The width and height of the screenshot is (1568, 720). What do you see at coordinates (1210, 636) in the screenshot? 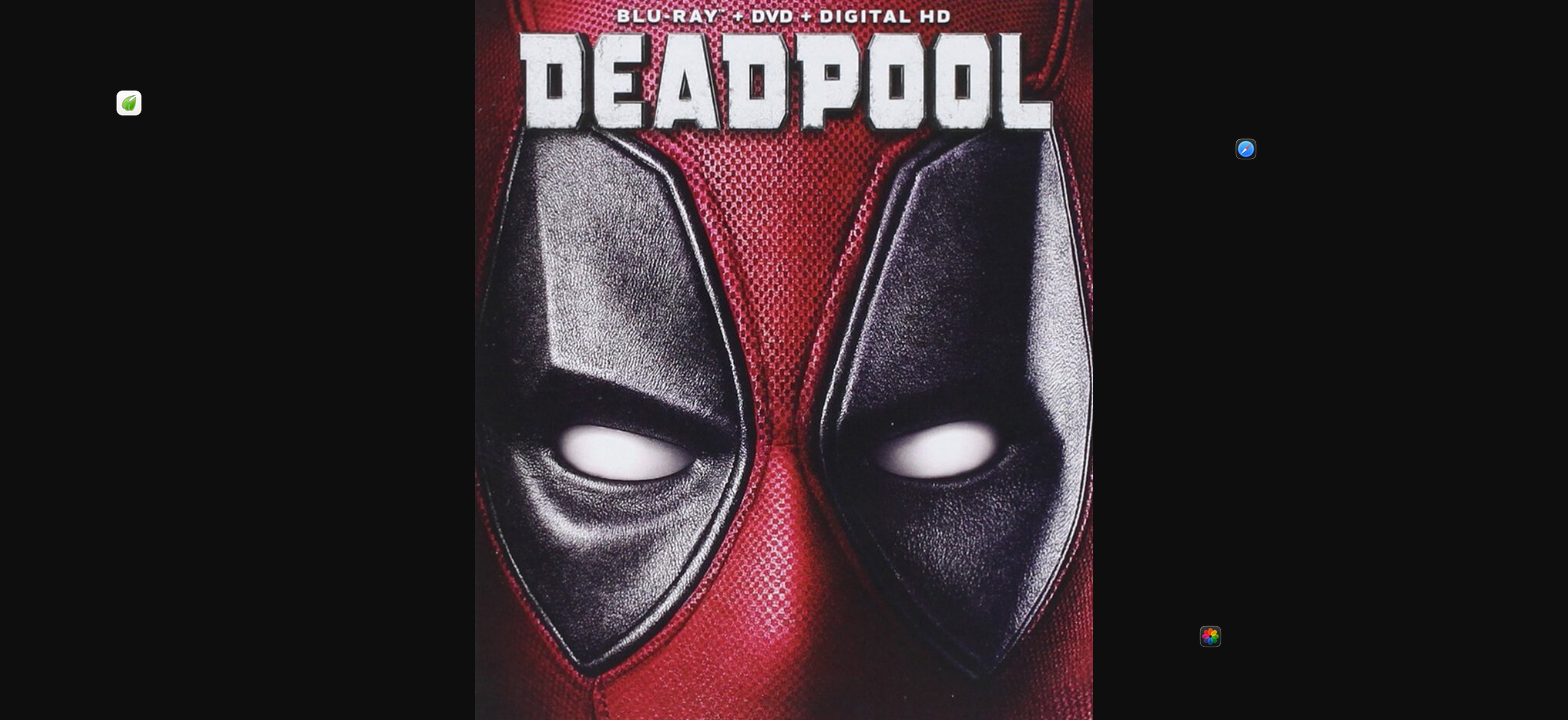
I see `open the photos app` at bounding box center [1210, 636].